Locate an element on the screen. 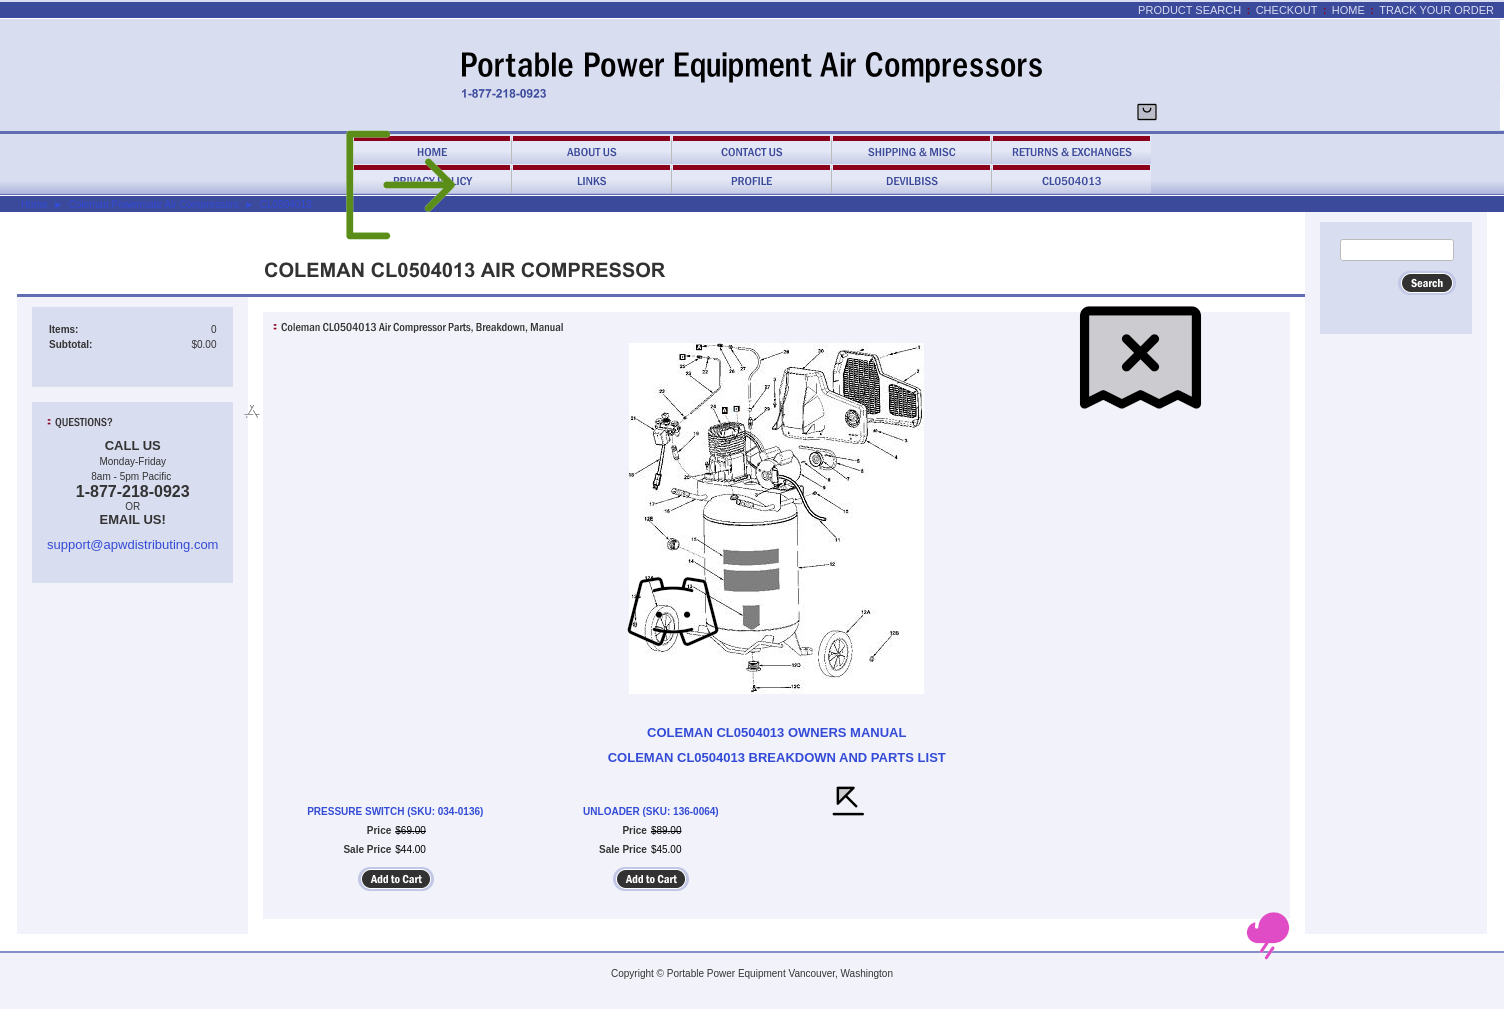 The image size is (1504, 1009). open the app store is located at coordinates (252, 412).